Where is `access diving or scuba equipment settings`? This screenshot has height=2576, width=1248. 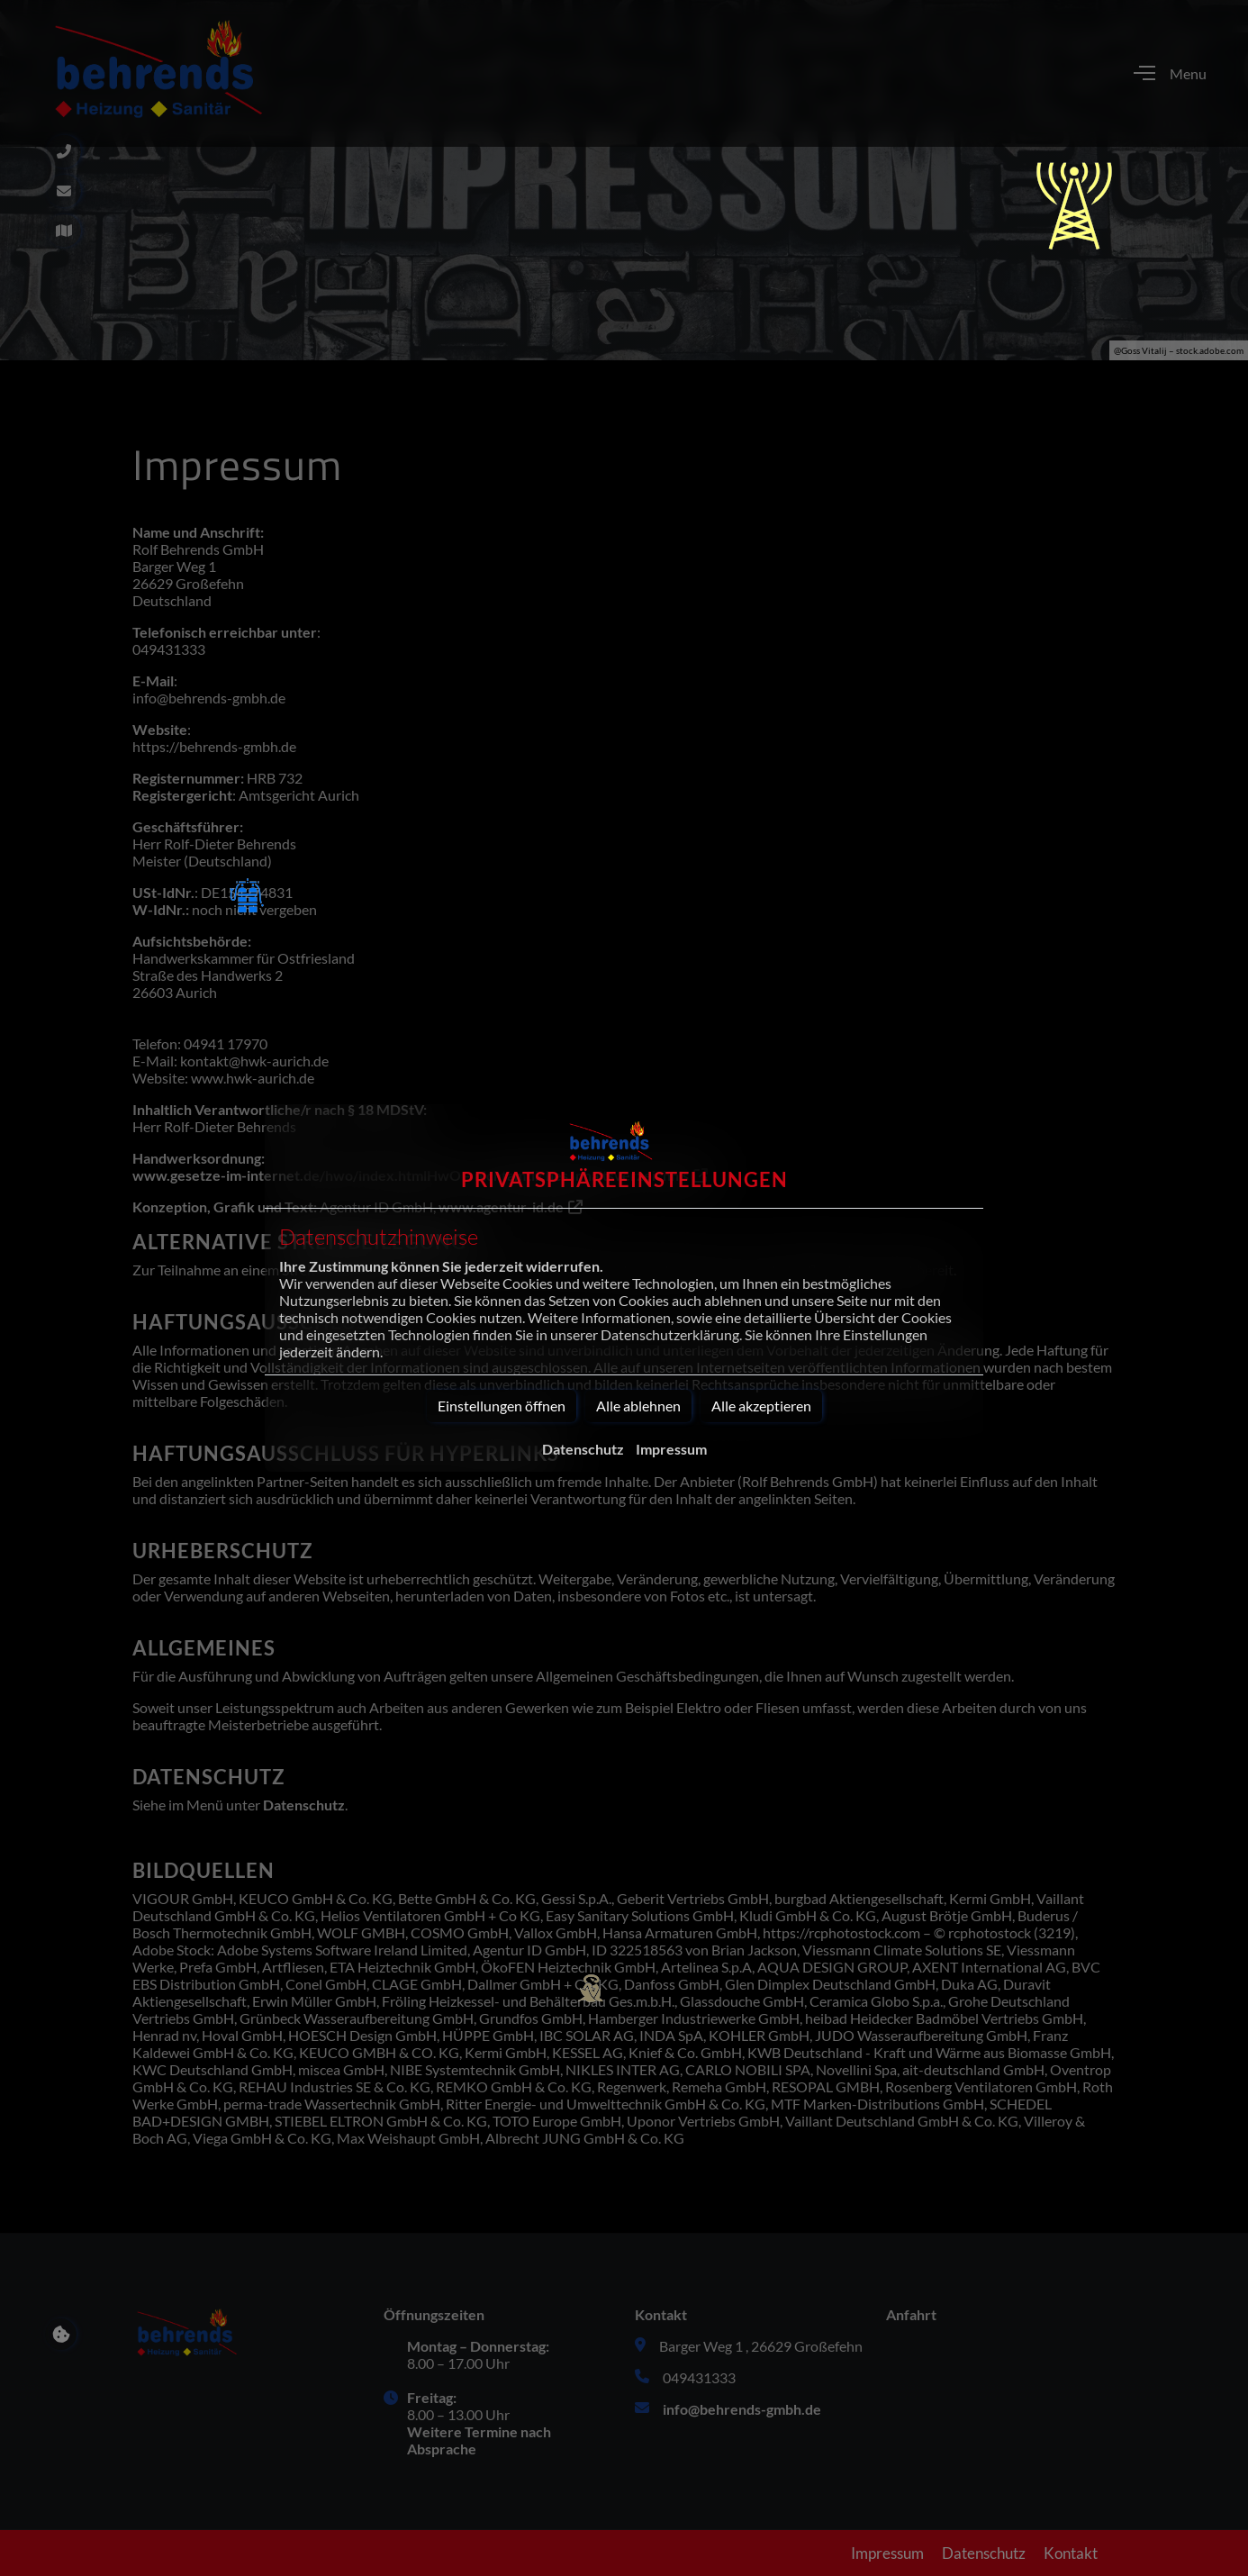 access diving or scuba equipment settings is located at coordinates (248, 895).